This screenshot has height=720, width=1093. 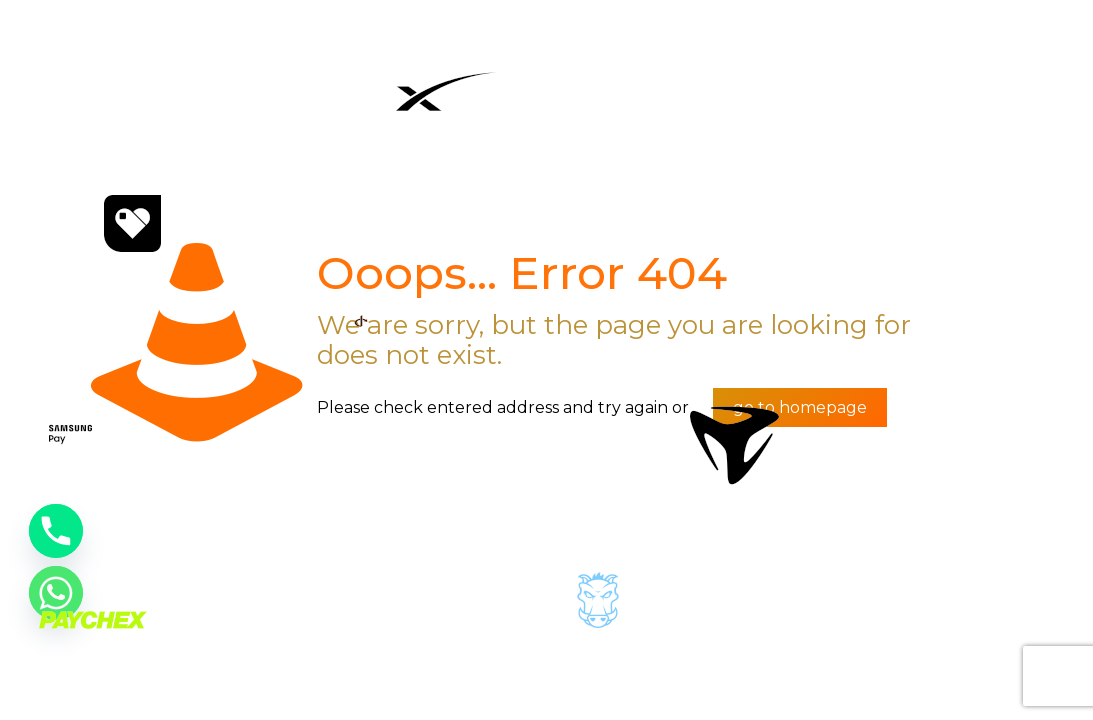 I want to click on visit payhip website or storefront, so click(x=132, y=223).